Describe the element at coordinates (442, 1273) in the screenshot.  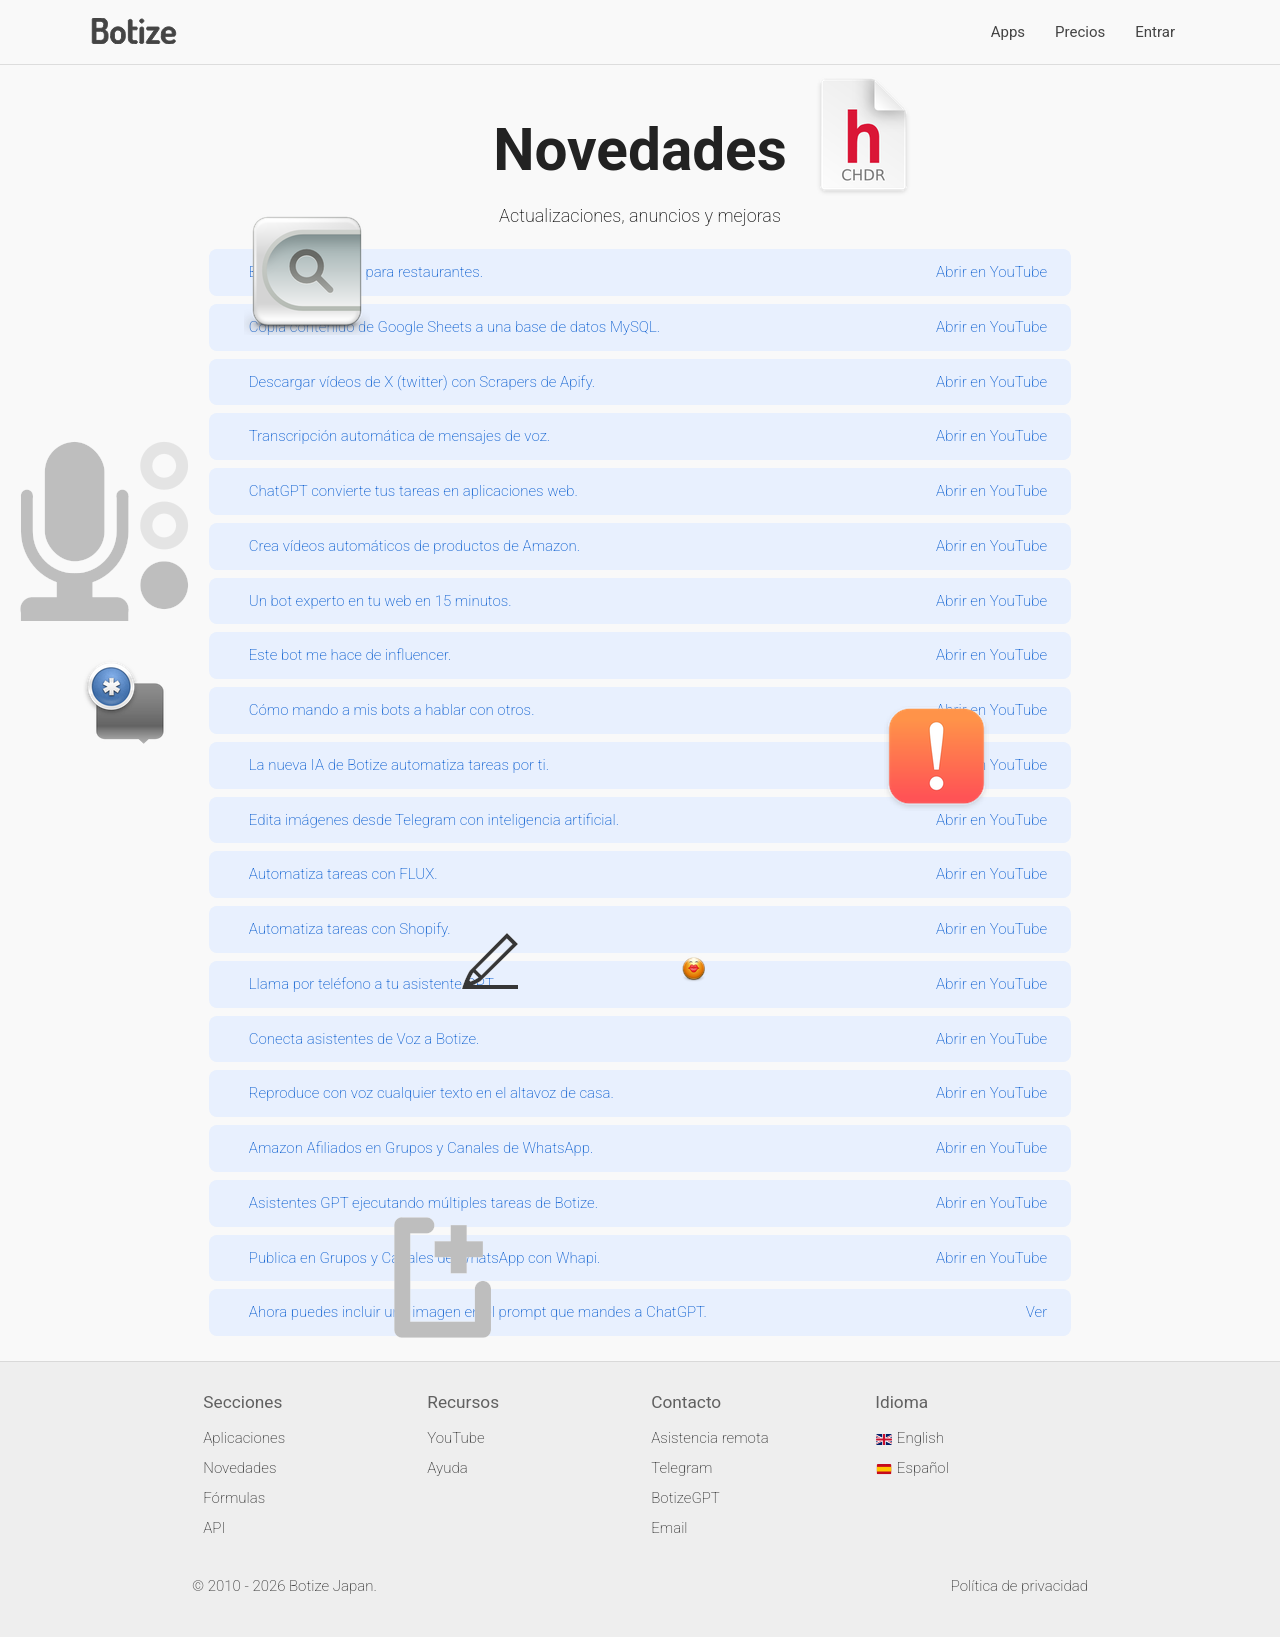
I see `create a new document` at that location.